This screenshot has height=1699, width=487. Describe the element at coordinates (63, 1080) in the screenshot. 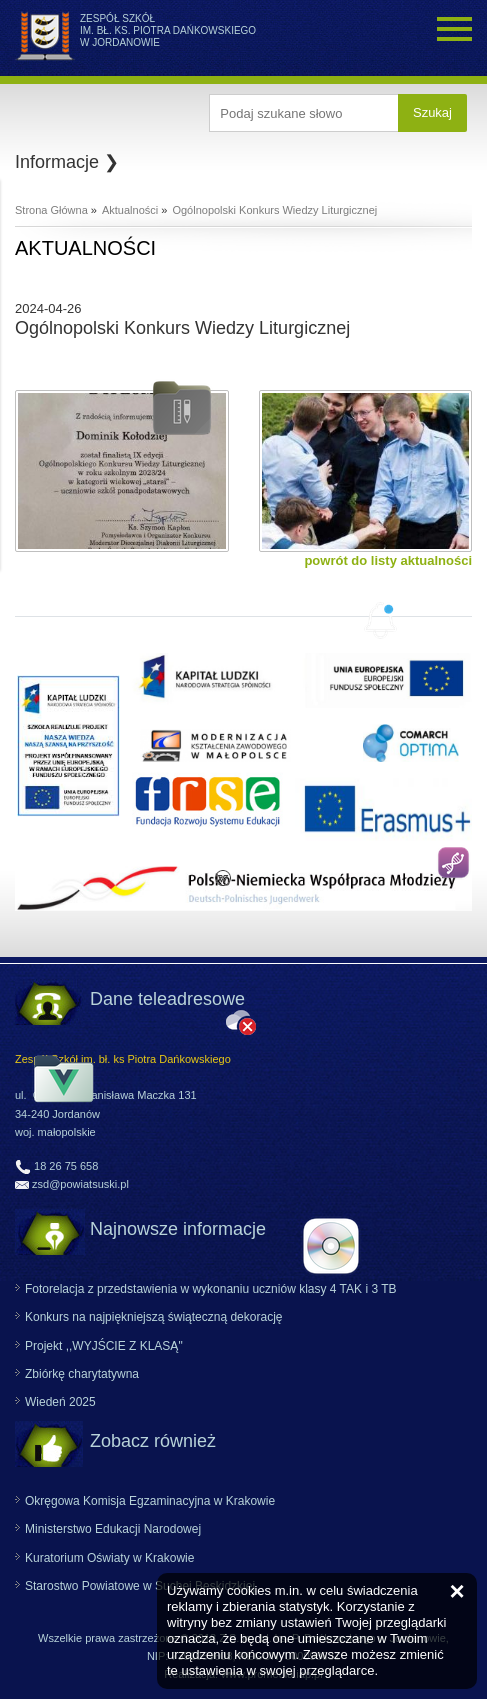

I see `open folder containing Vue.js project files` at that location.